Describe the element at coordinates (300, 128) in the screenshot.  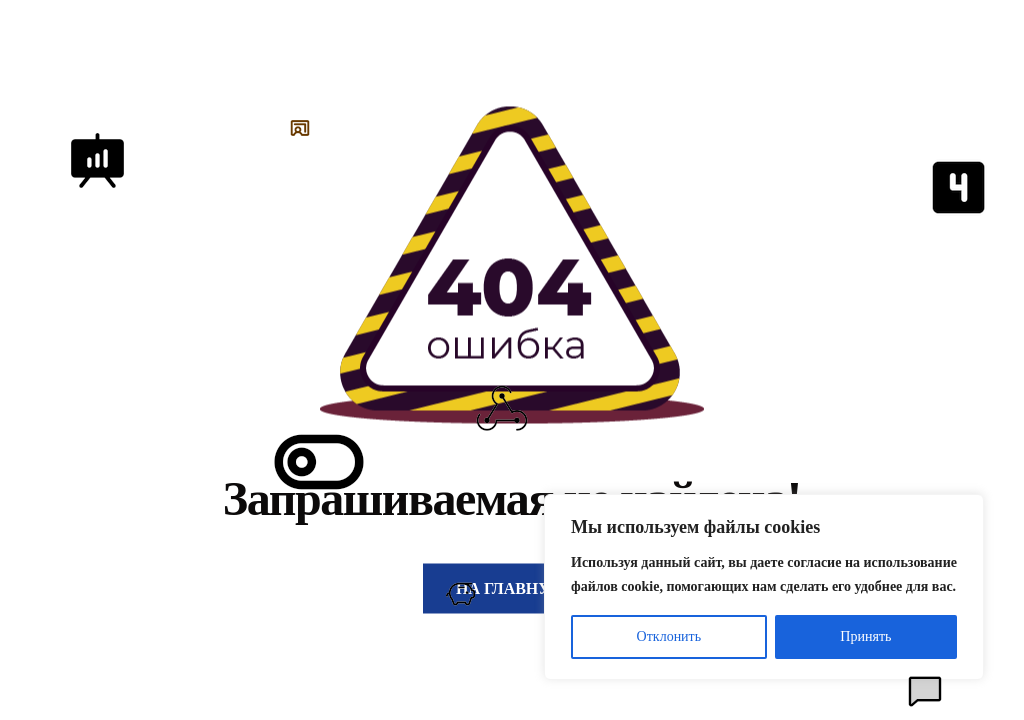
I see `access teaching or presentation tools` at that location.